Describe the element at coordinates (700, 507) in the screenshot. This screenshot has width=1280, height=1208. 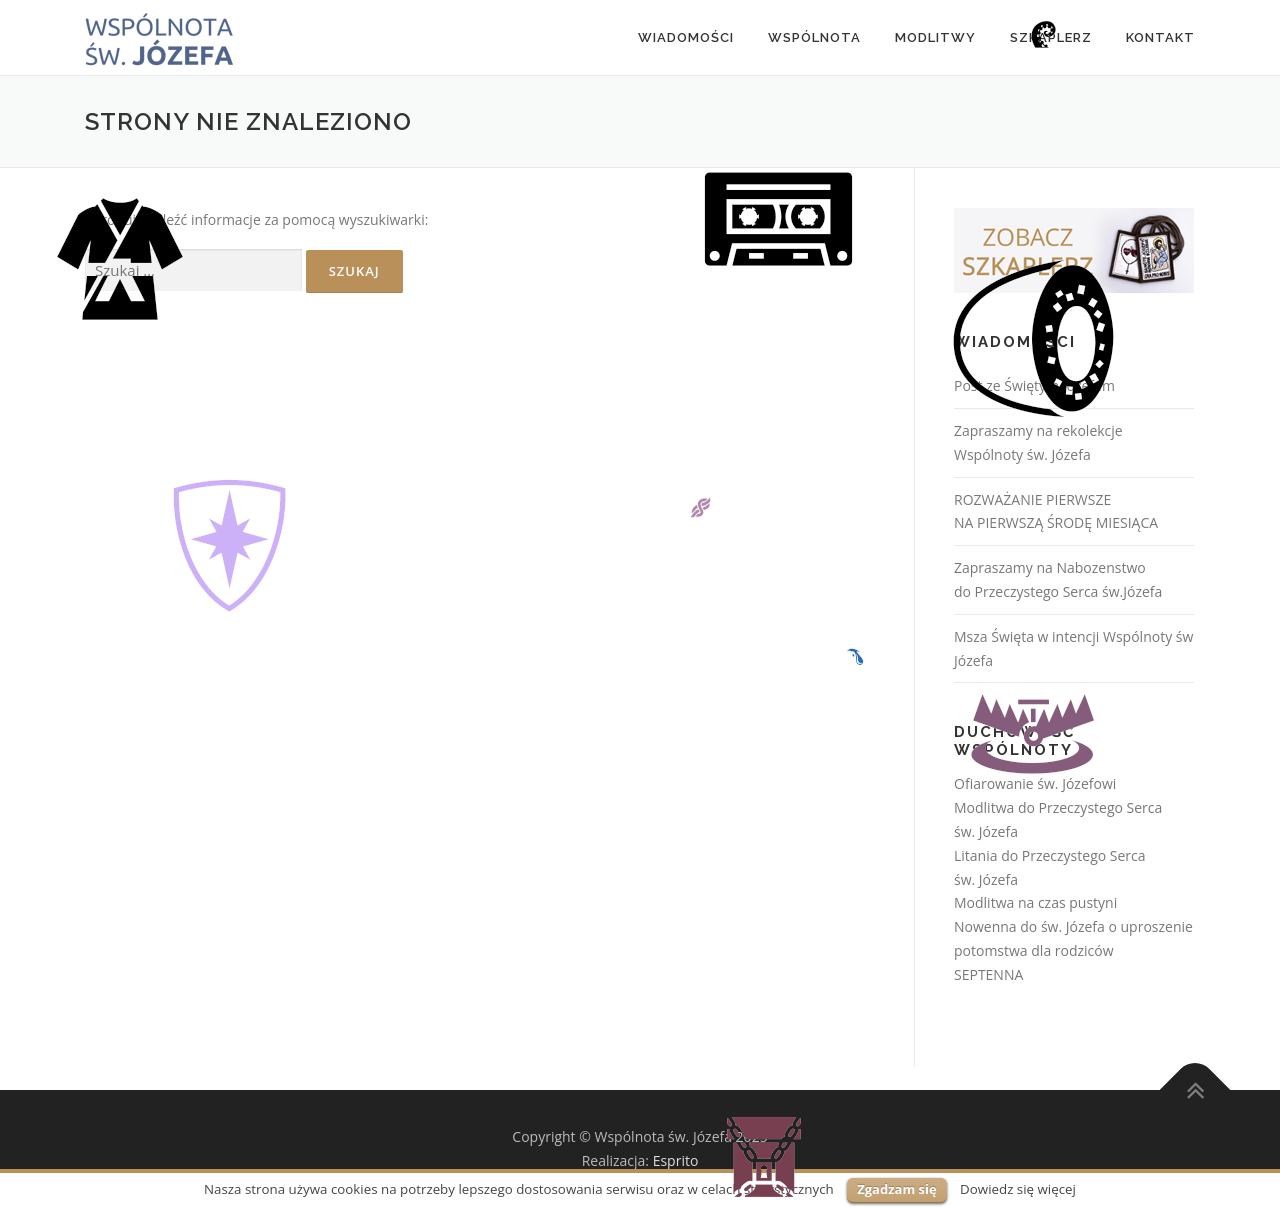
I see `indicates a connection or link between items` at that location.